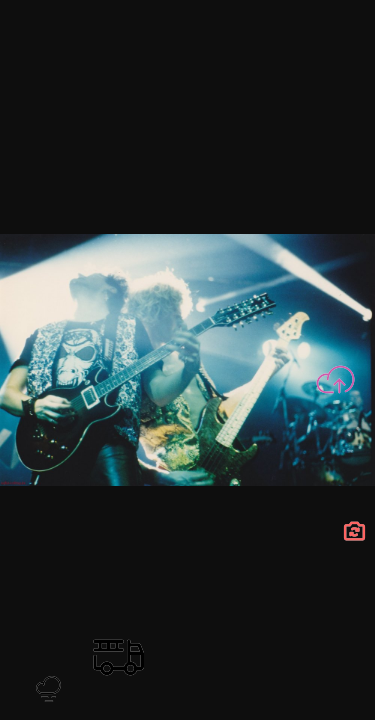 The image size is (375, 720). I want to click on indicates foggy weather conditions, so click(48, 688).